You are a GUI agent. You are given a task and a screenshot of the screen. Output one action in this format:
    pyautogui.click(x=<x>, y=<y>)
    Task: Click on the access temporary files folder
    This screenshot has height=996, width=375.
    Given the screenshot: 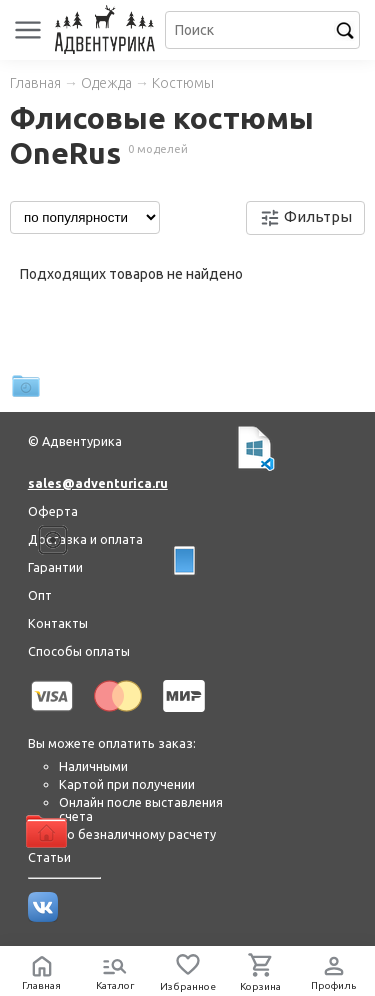 What is the action you would take?
    pyautogui.click(x=26, y=386)
    